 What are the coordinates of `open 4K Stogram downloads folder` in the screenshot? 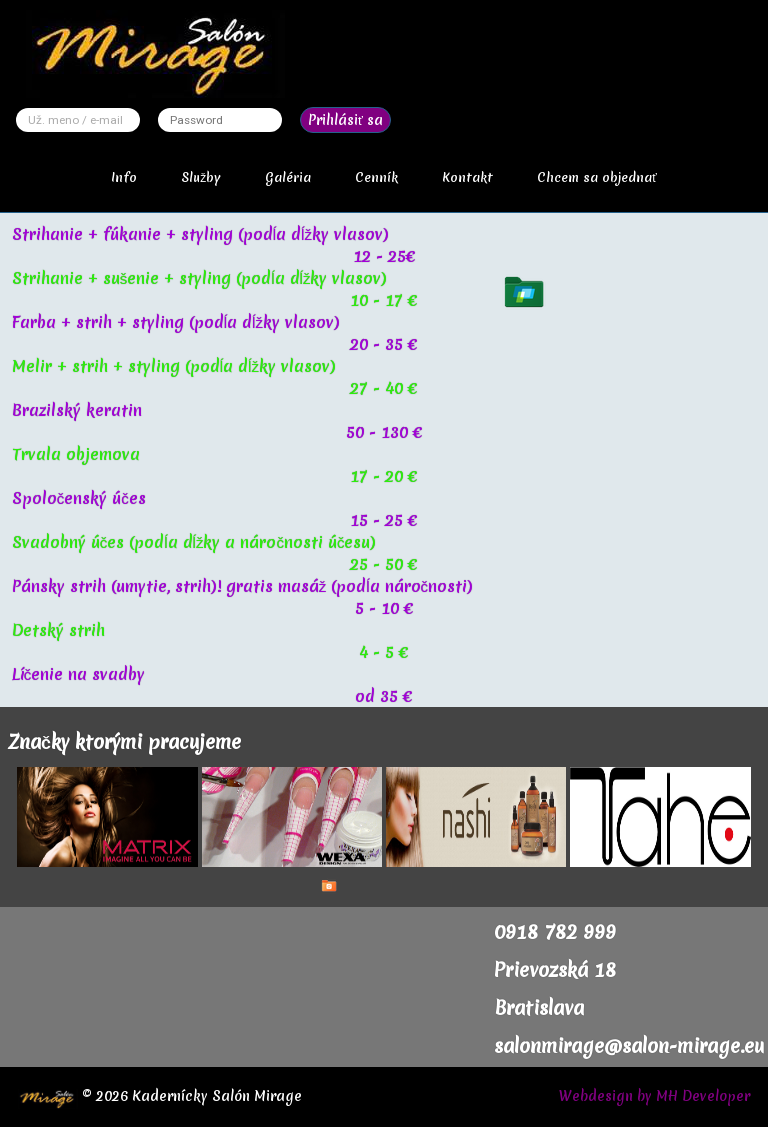 It's located at (329, 886).